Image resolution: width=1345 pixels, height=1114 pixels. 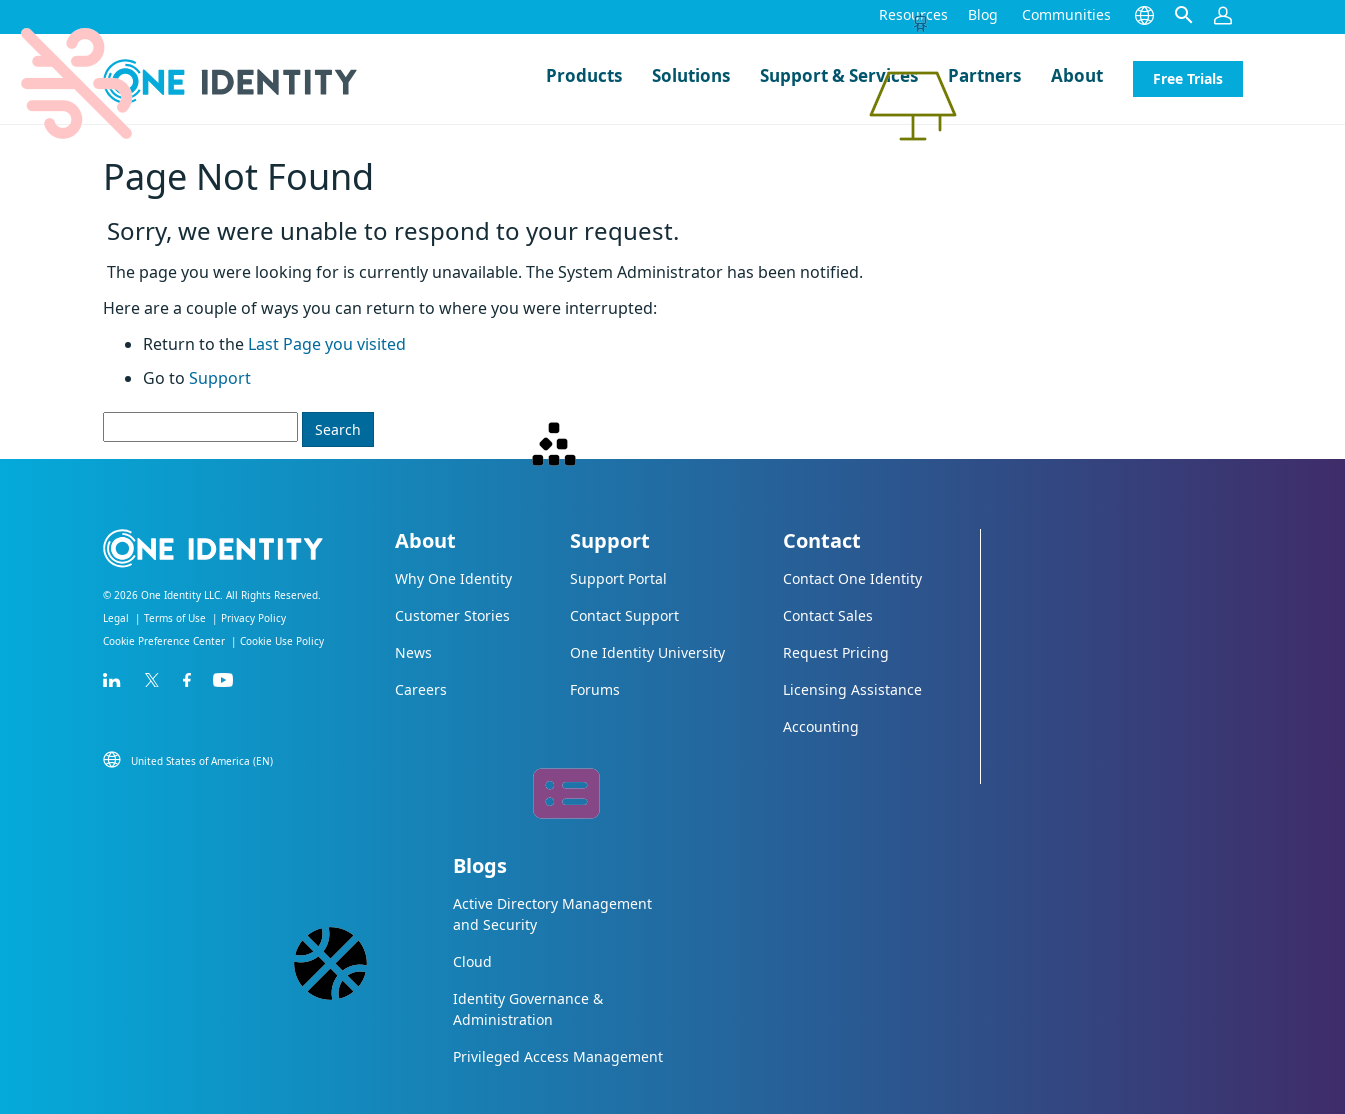 I want to click on disable wind or fan mode, so click(x=76, y=83).